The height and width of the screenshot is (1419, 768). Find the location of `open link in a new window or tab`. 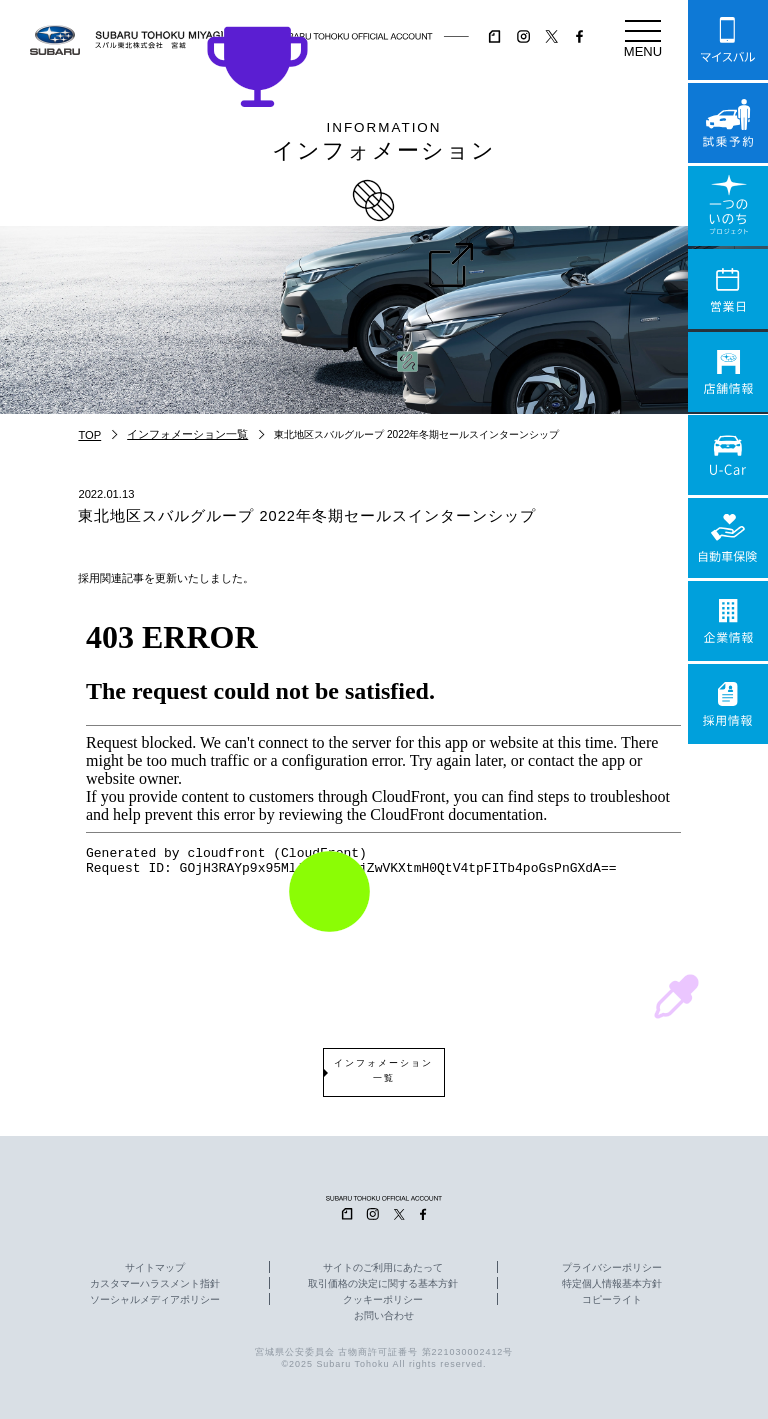

open link in a new window or tab is located at coordinates (451, 265).